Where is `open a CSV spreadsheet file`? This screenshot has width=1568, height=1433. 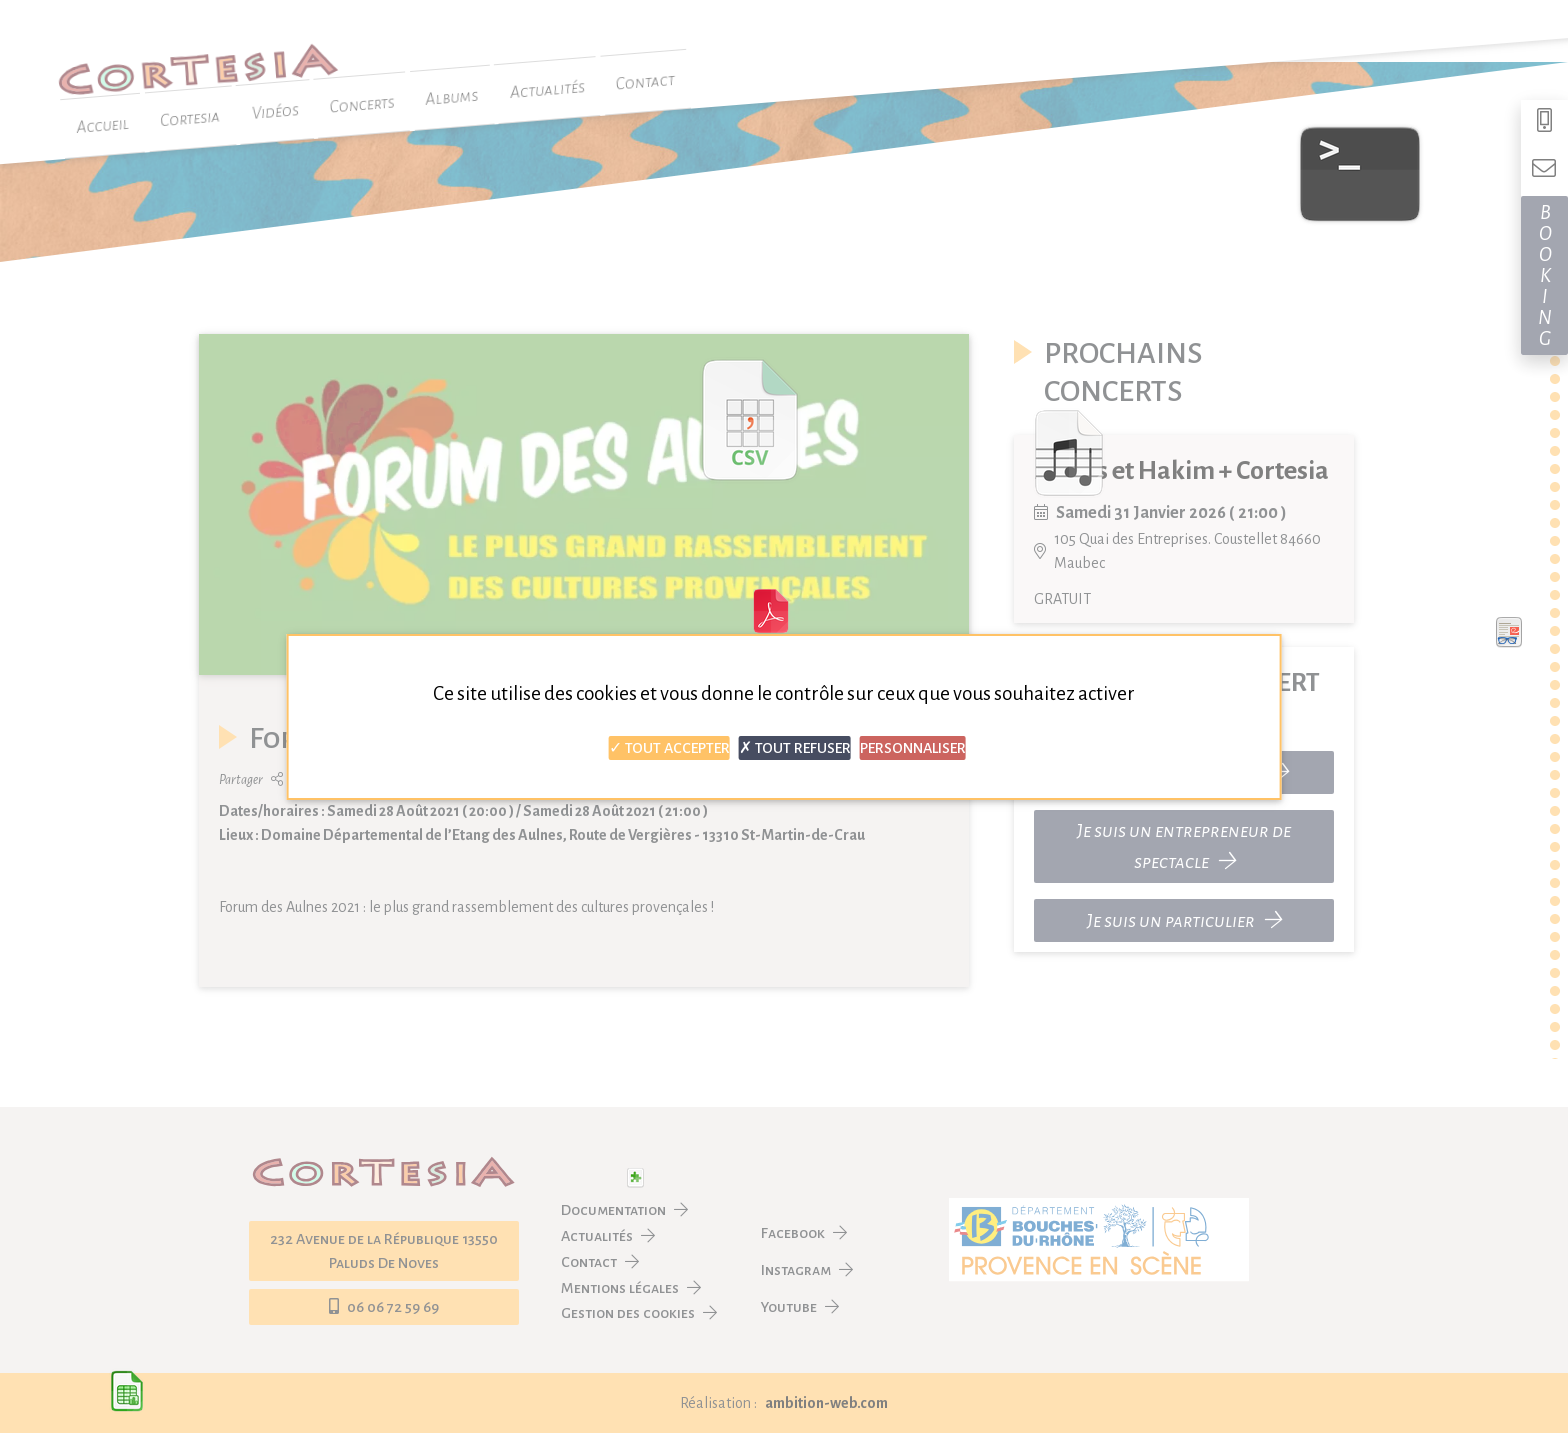 open a CSV spreadsheet file is located at coordinates (750, 420).